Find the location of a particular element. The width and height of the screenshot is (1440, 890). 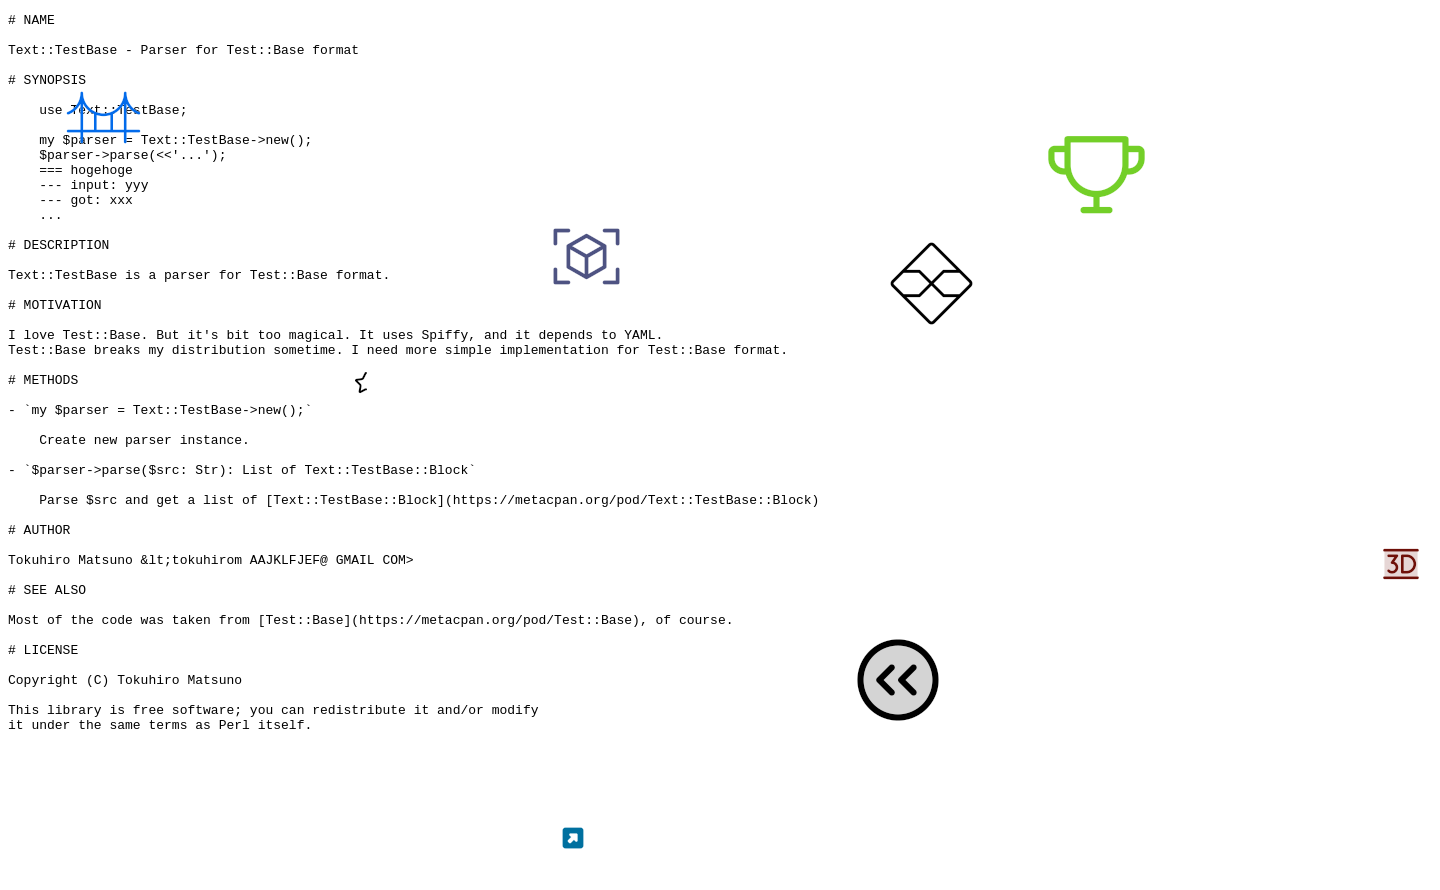

open link in a new window or tab is located at coordinates (573, 838).